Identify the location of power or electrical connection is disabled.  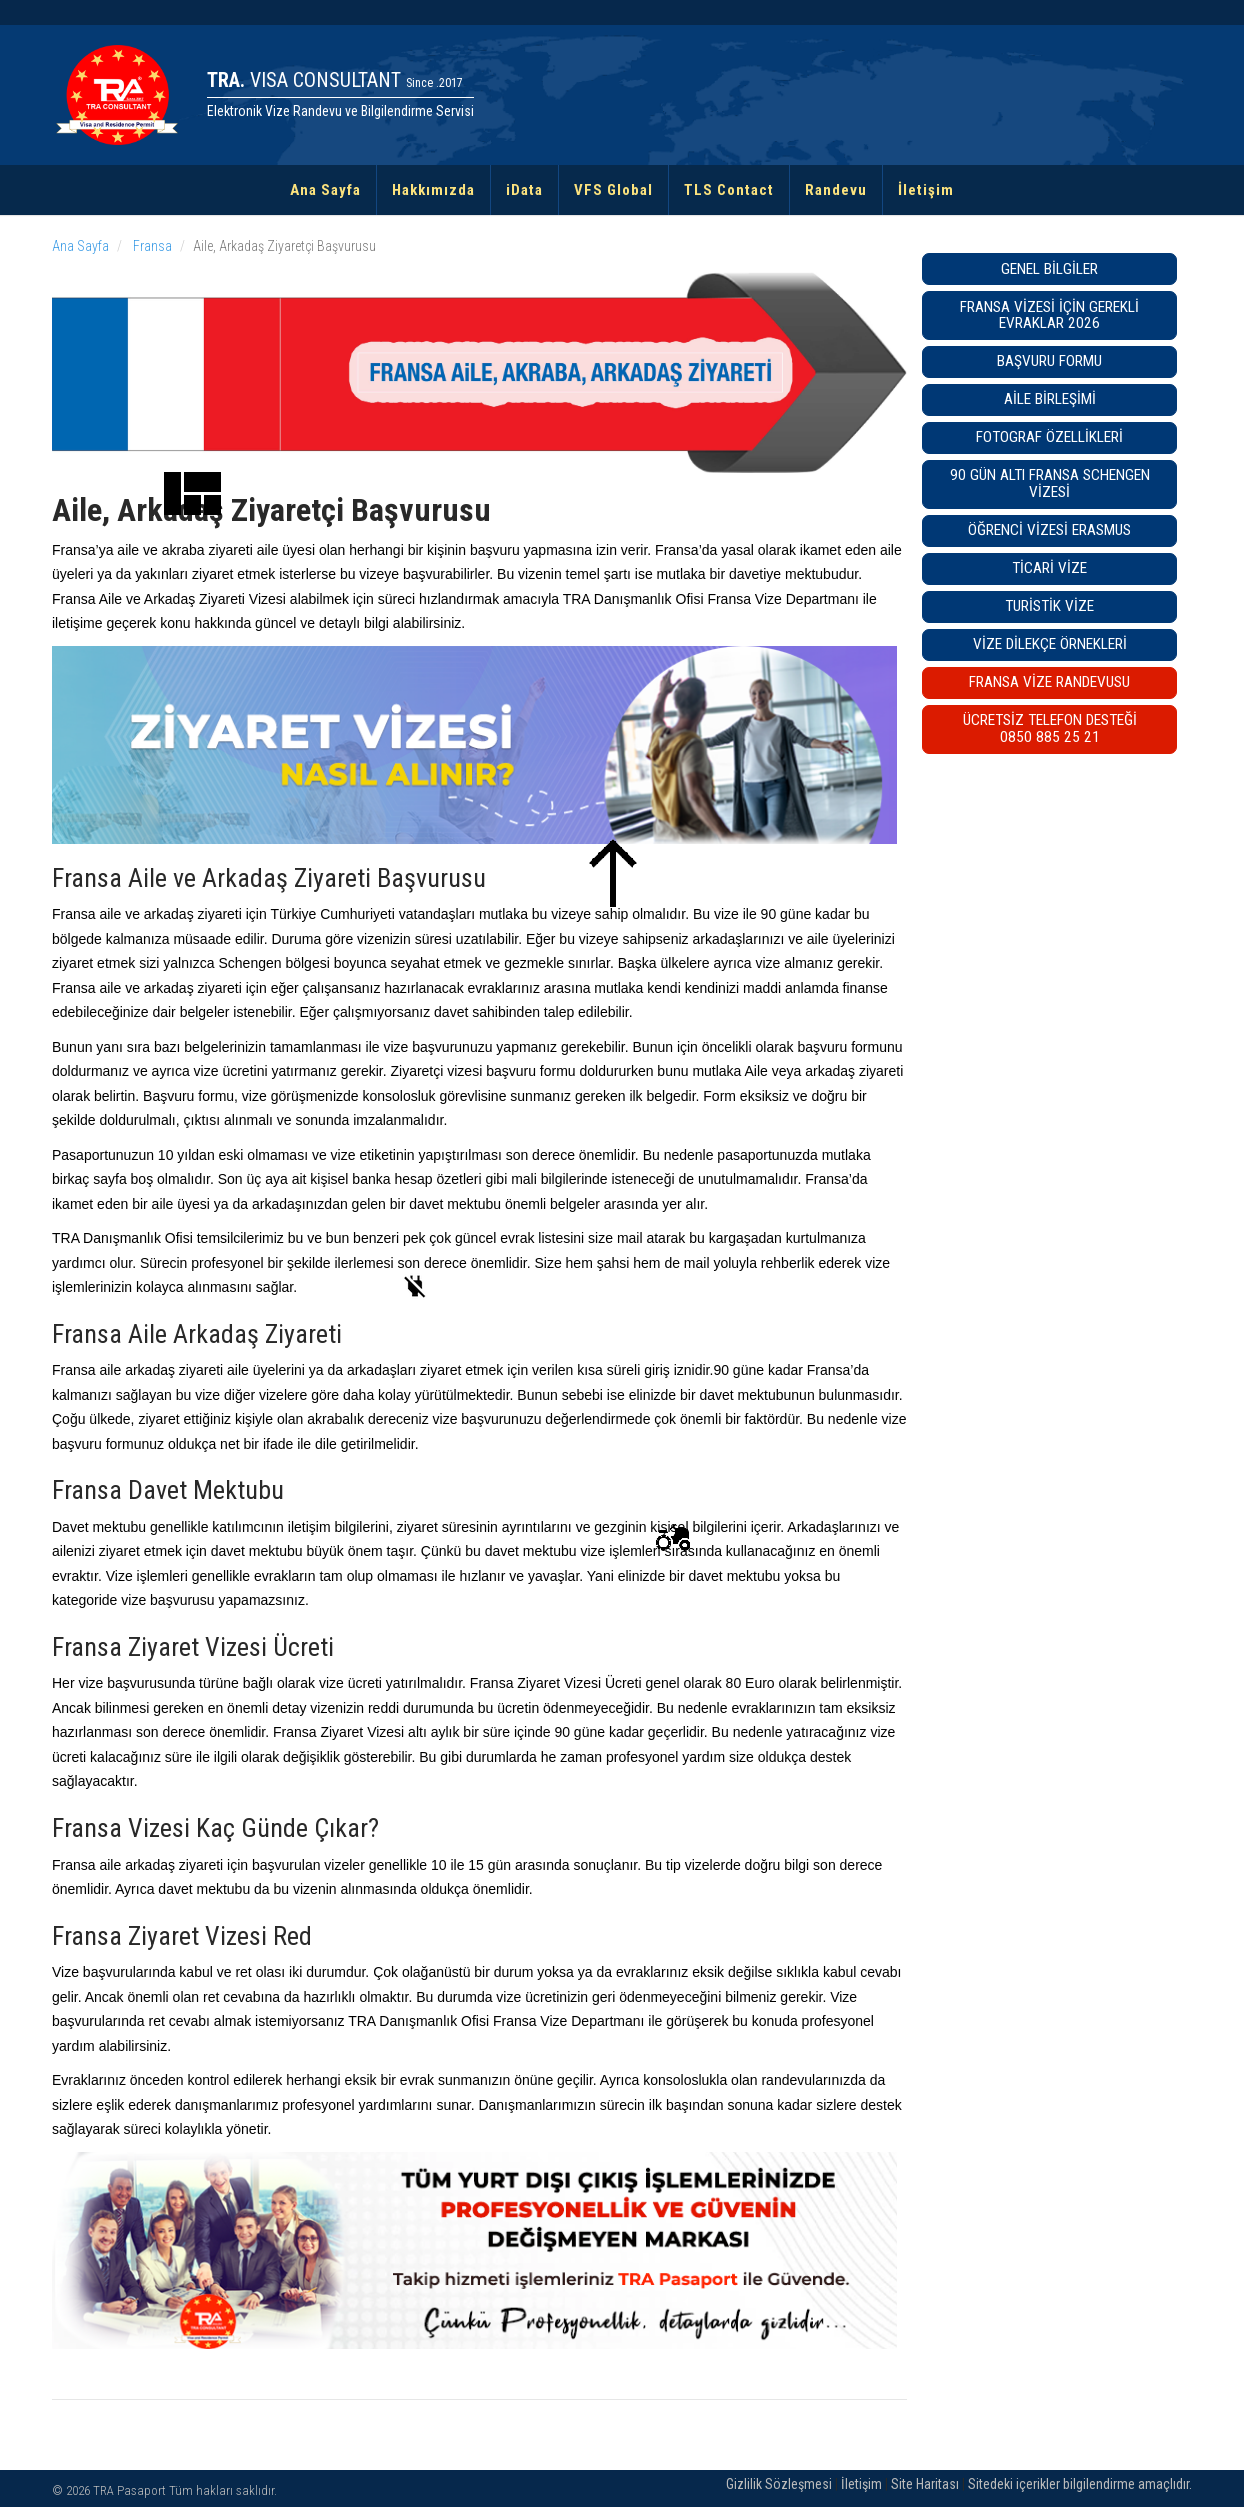
(415, 1286).